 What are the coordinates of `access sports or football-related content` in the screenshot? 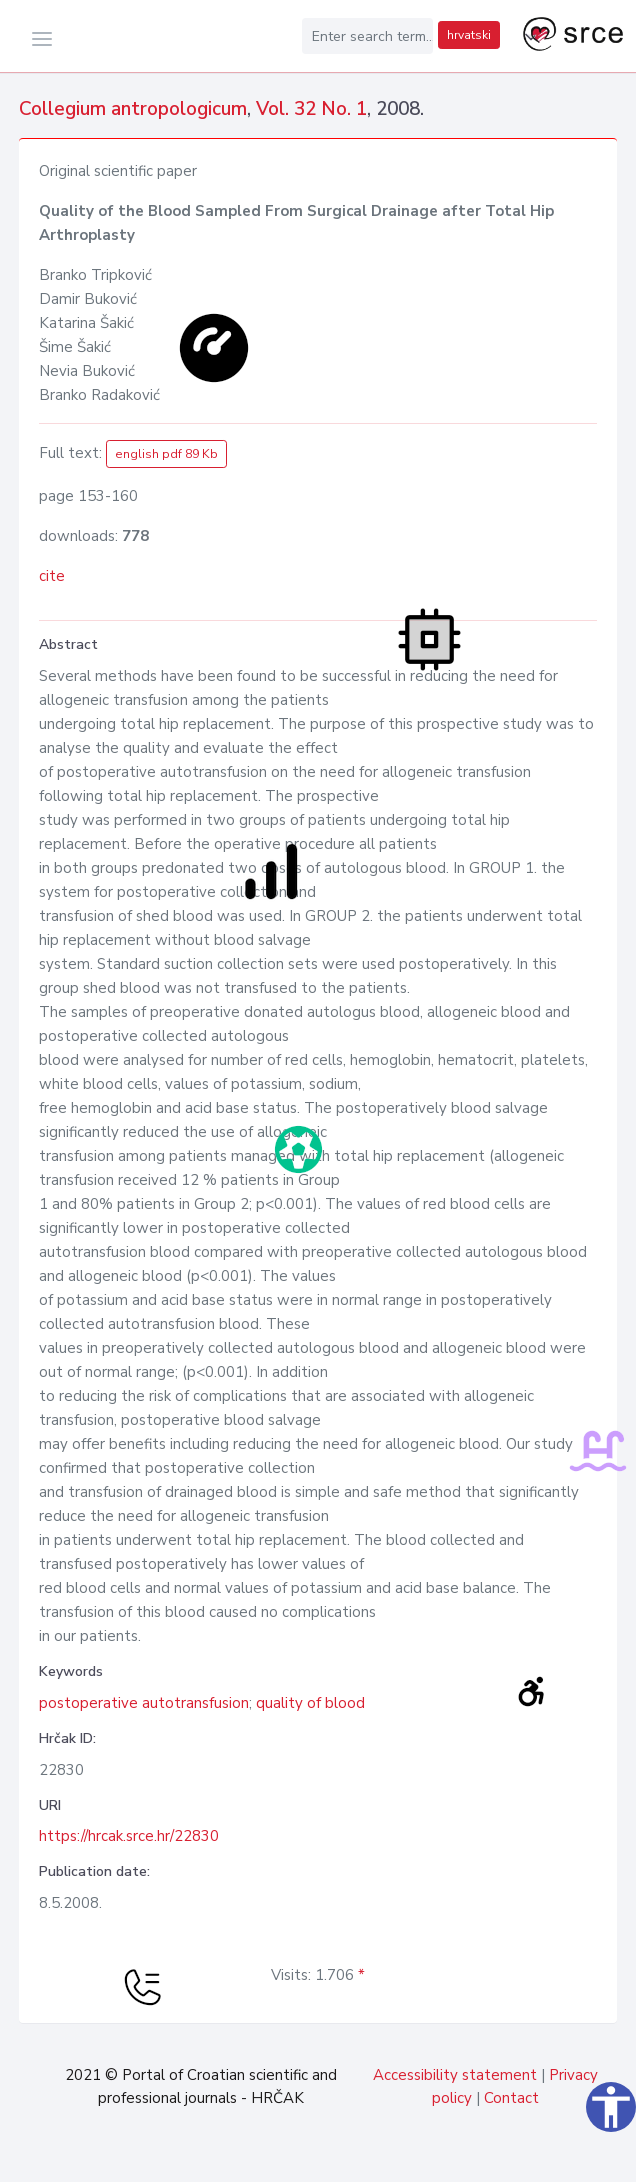 It's located at (298, 1149).